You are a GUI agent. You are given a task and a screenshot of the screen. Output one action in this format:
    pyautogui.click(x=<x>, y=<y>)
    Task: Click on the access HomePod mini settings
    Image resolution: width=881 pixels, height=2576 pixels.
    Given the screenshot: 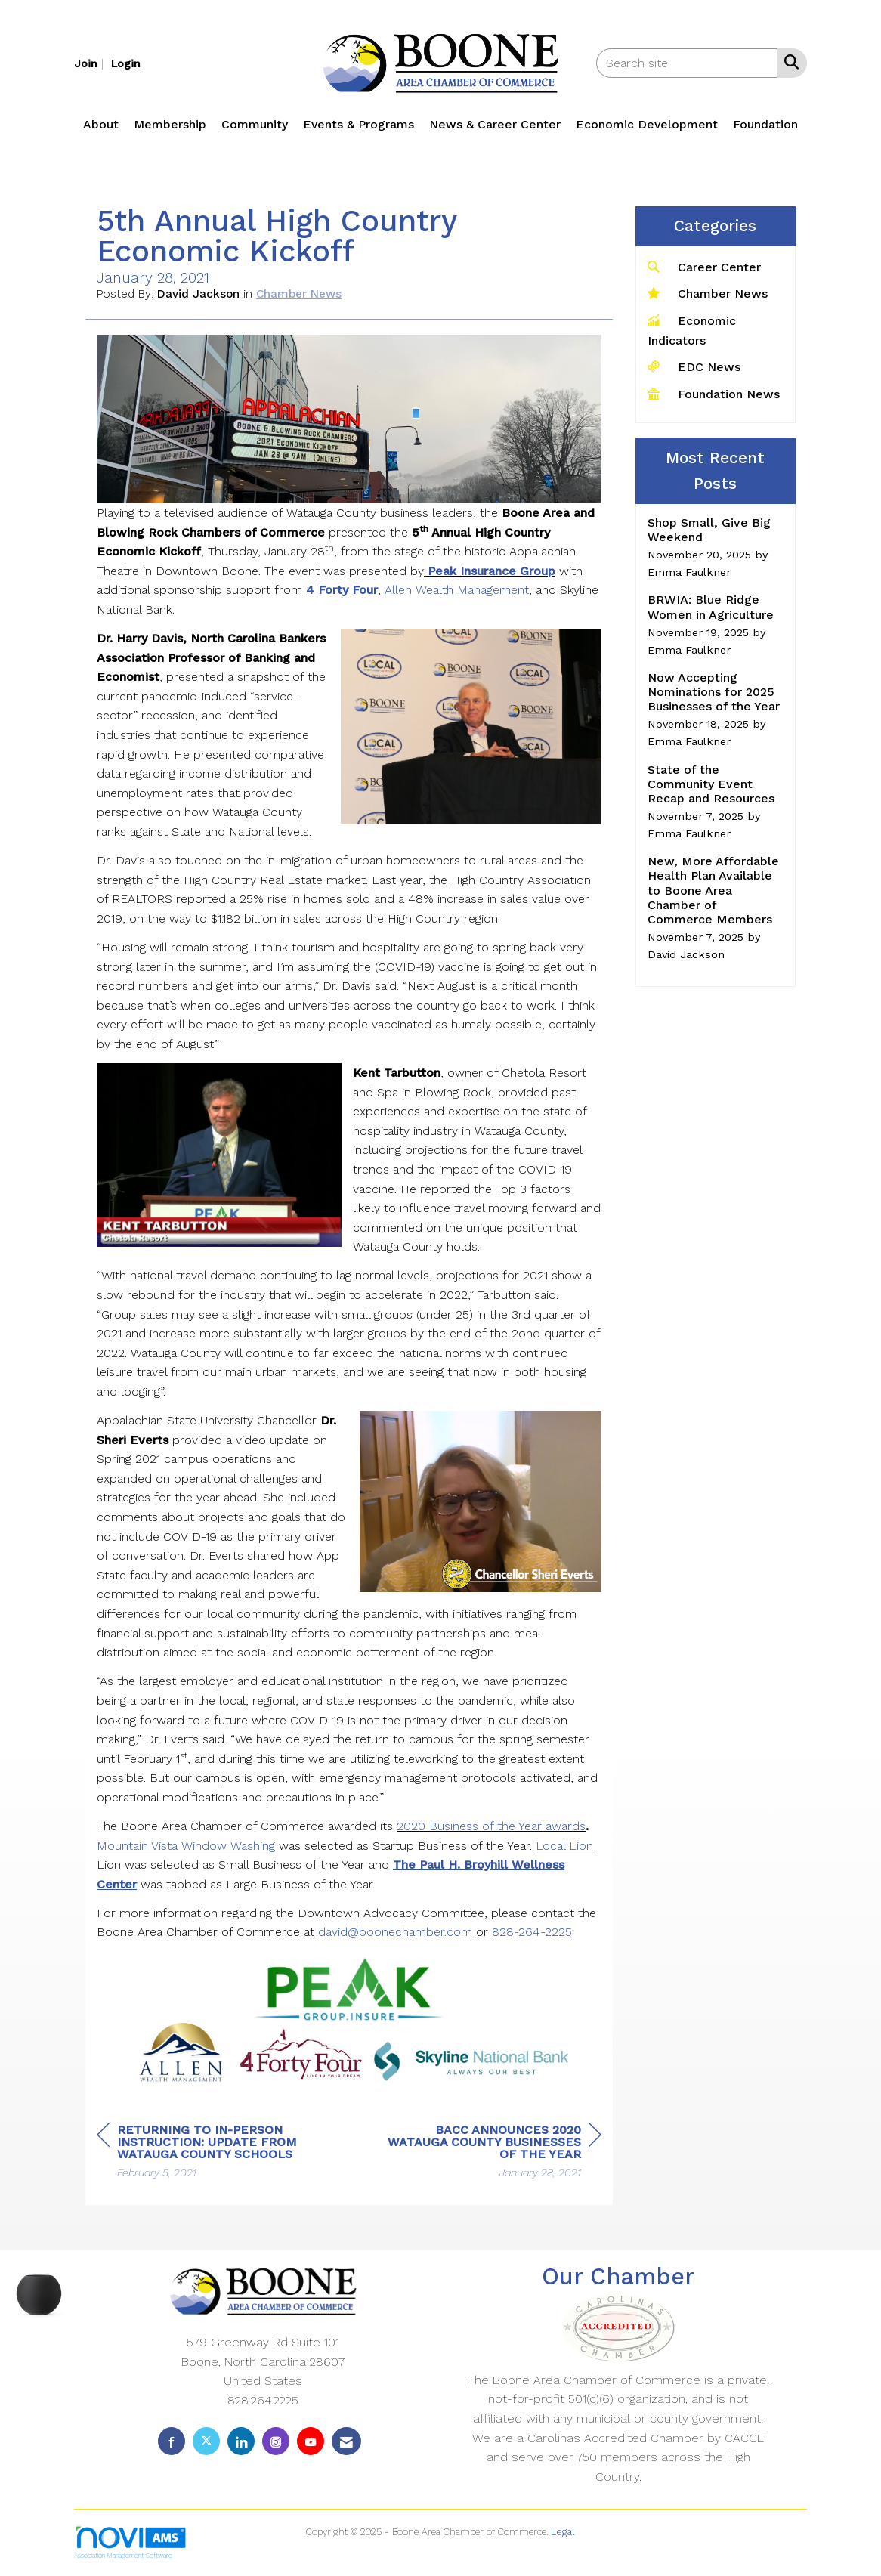 What is the action you would take?
    pyautogui.click(x=39, y=2299)
    